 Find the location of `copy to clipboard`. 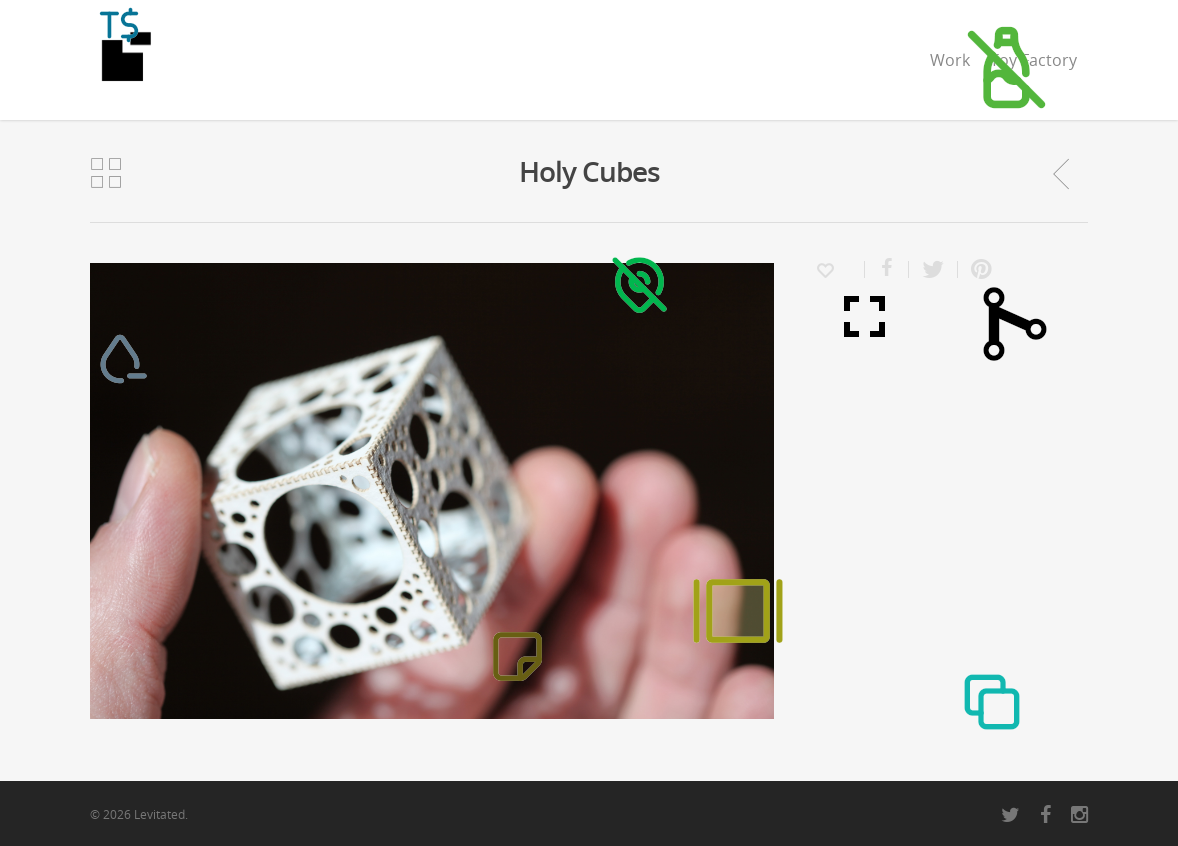

copy to clipboard is located at coordinates (992, 702).